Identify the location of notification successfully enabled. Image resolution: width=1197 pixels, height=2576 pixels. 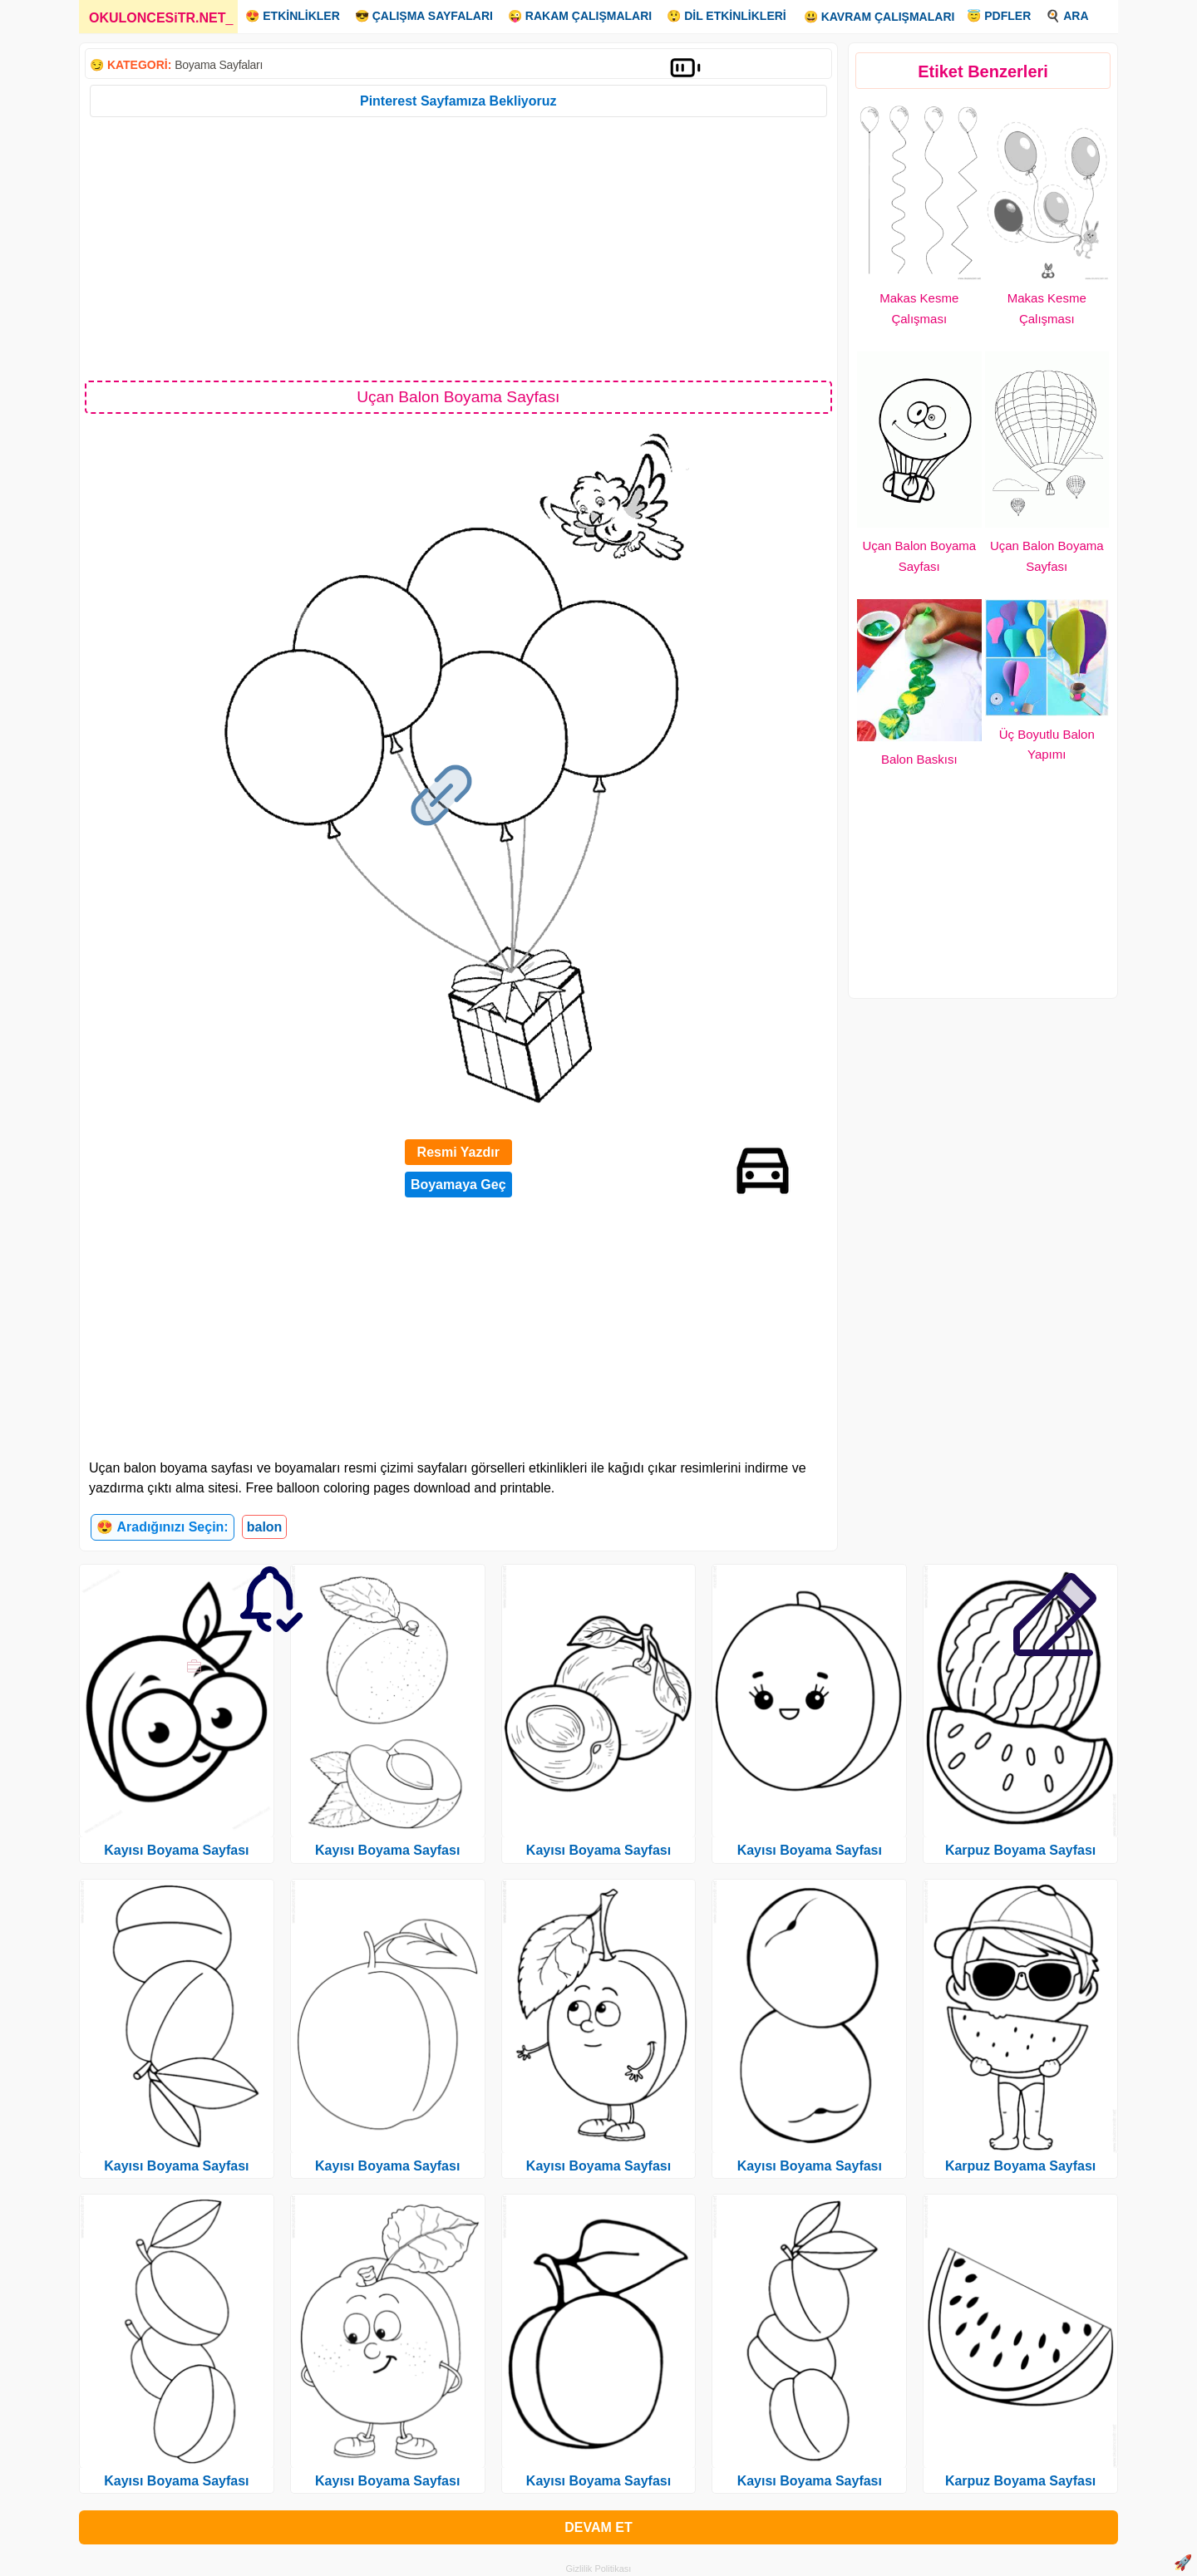
(269, 1599).